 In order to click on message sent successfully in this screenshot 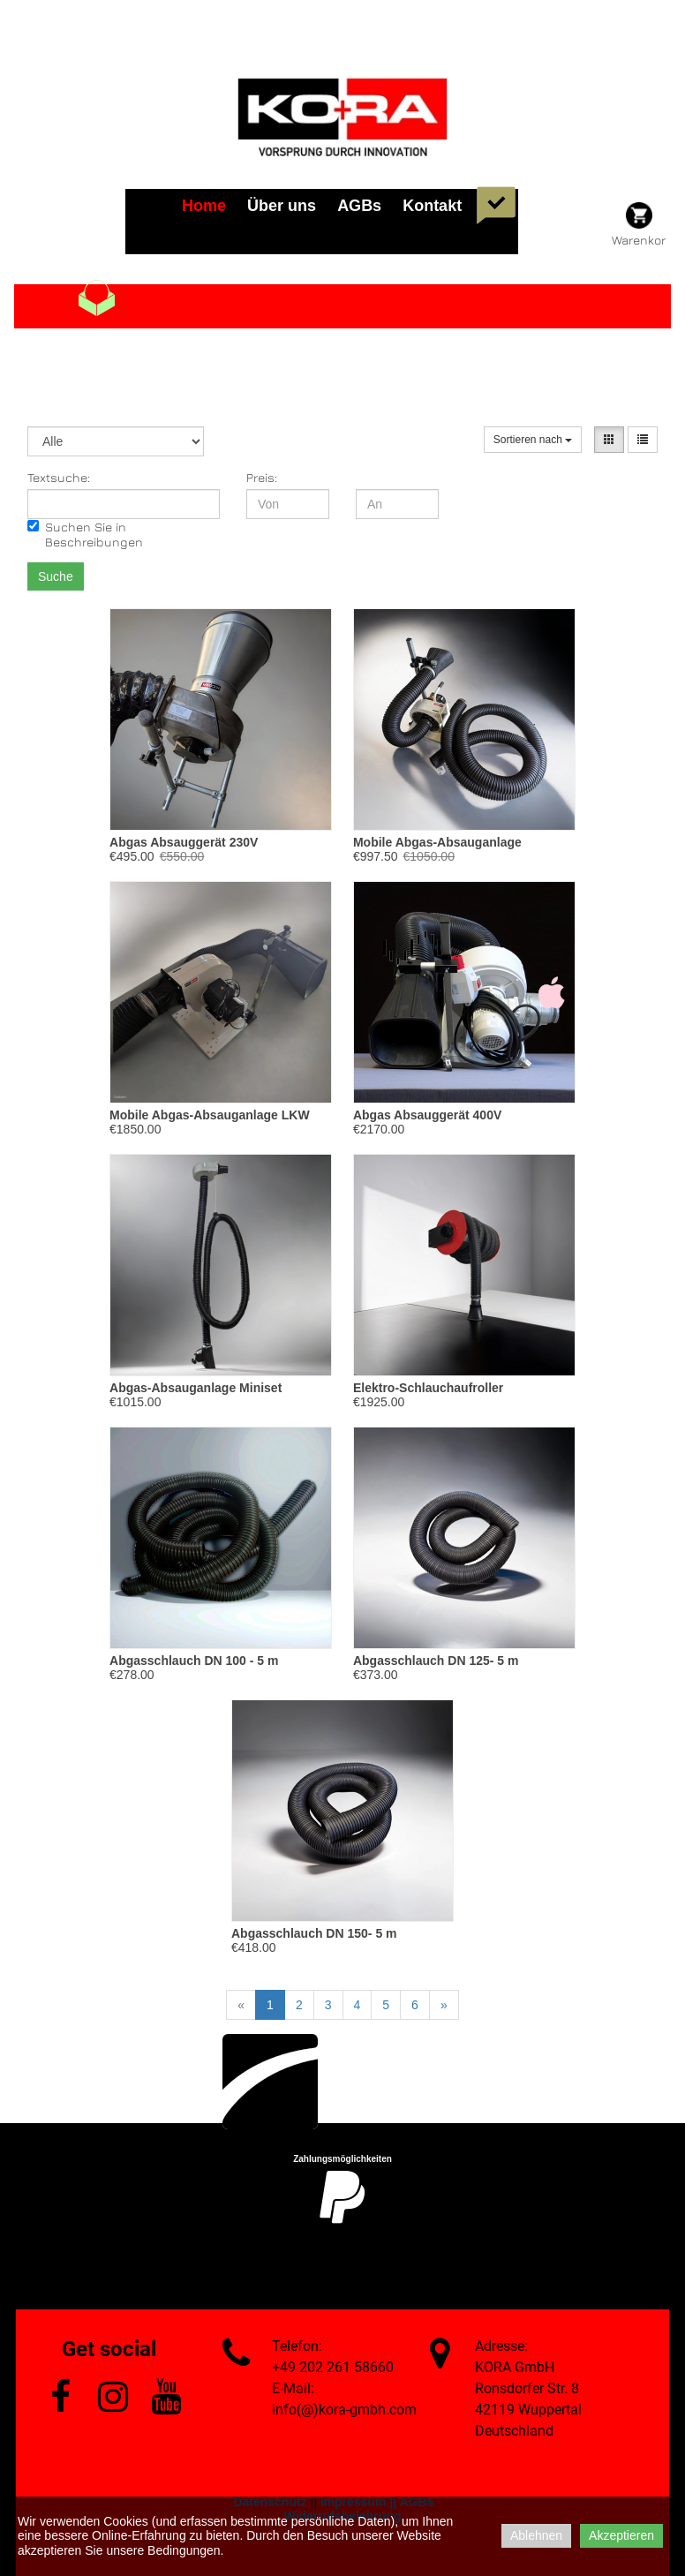, I will do `click(496, 204)`.